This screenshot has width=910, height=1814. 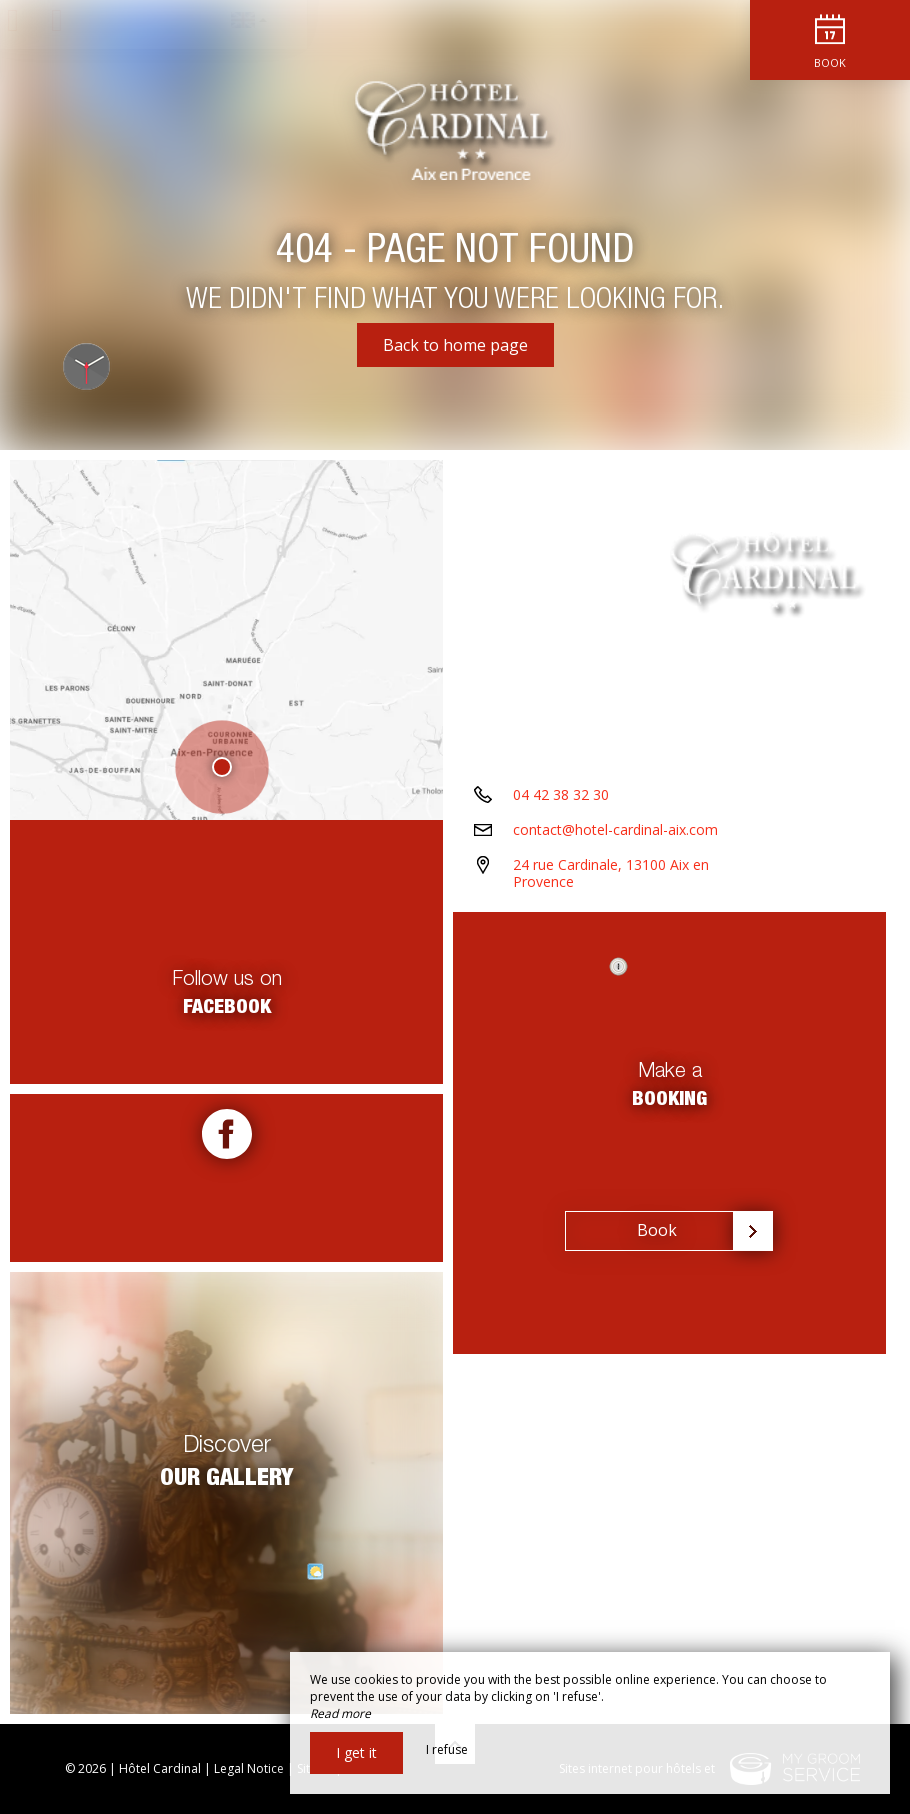 I want to click on open the weather app, so click(x=315, y=1571).